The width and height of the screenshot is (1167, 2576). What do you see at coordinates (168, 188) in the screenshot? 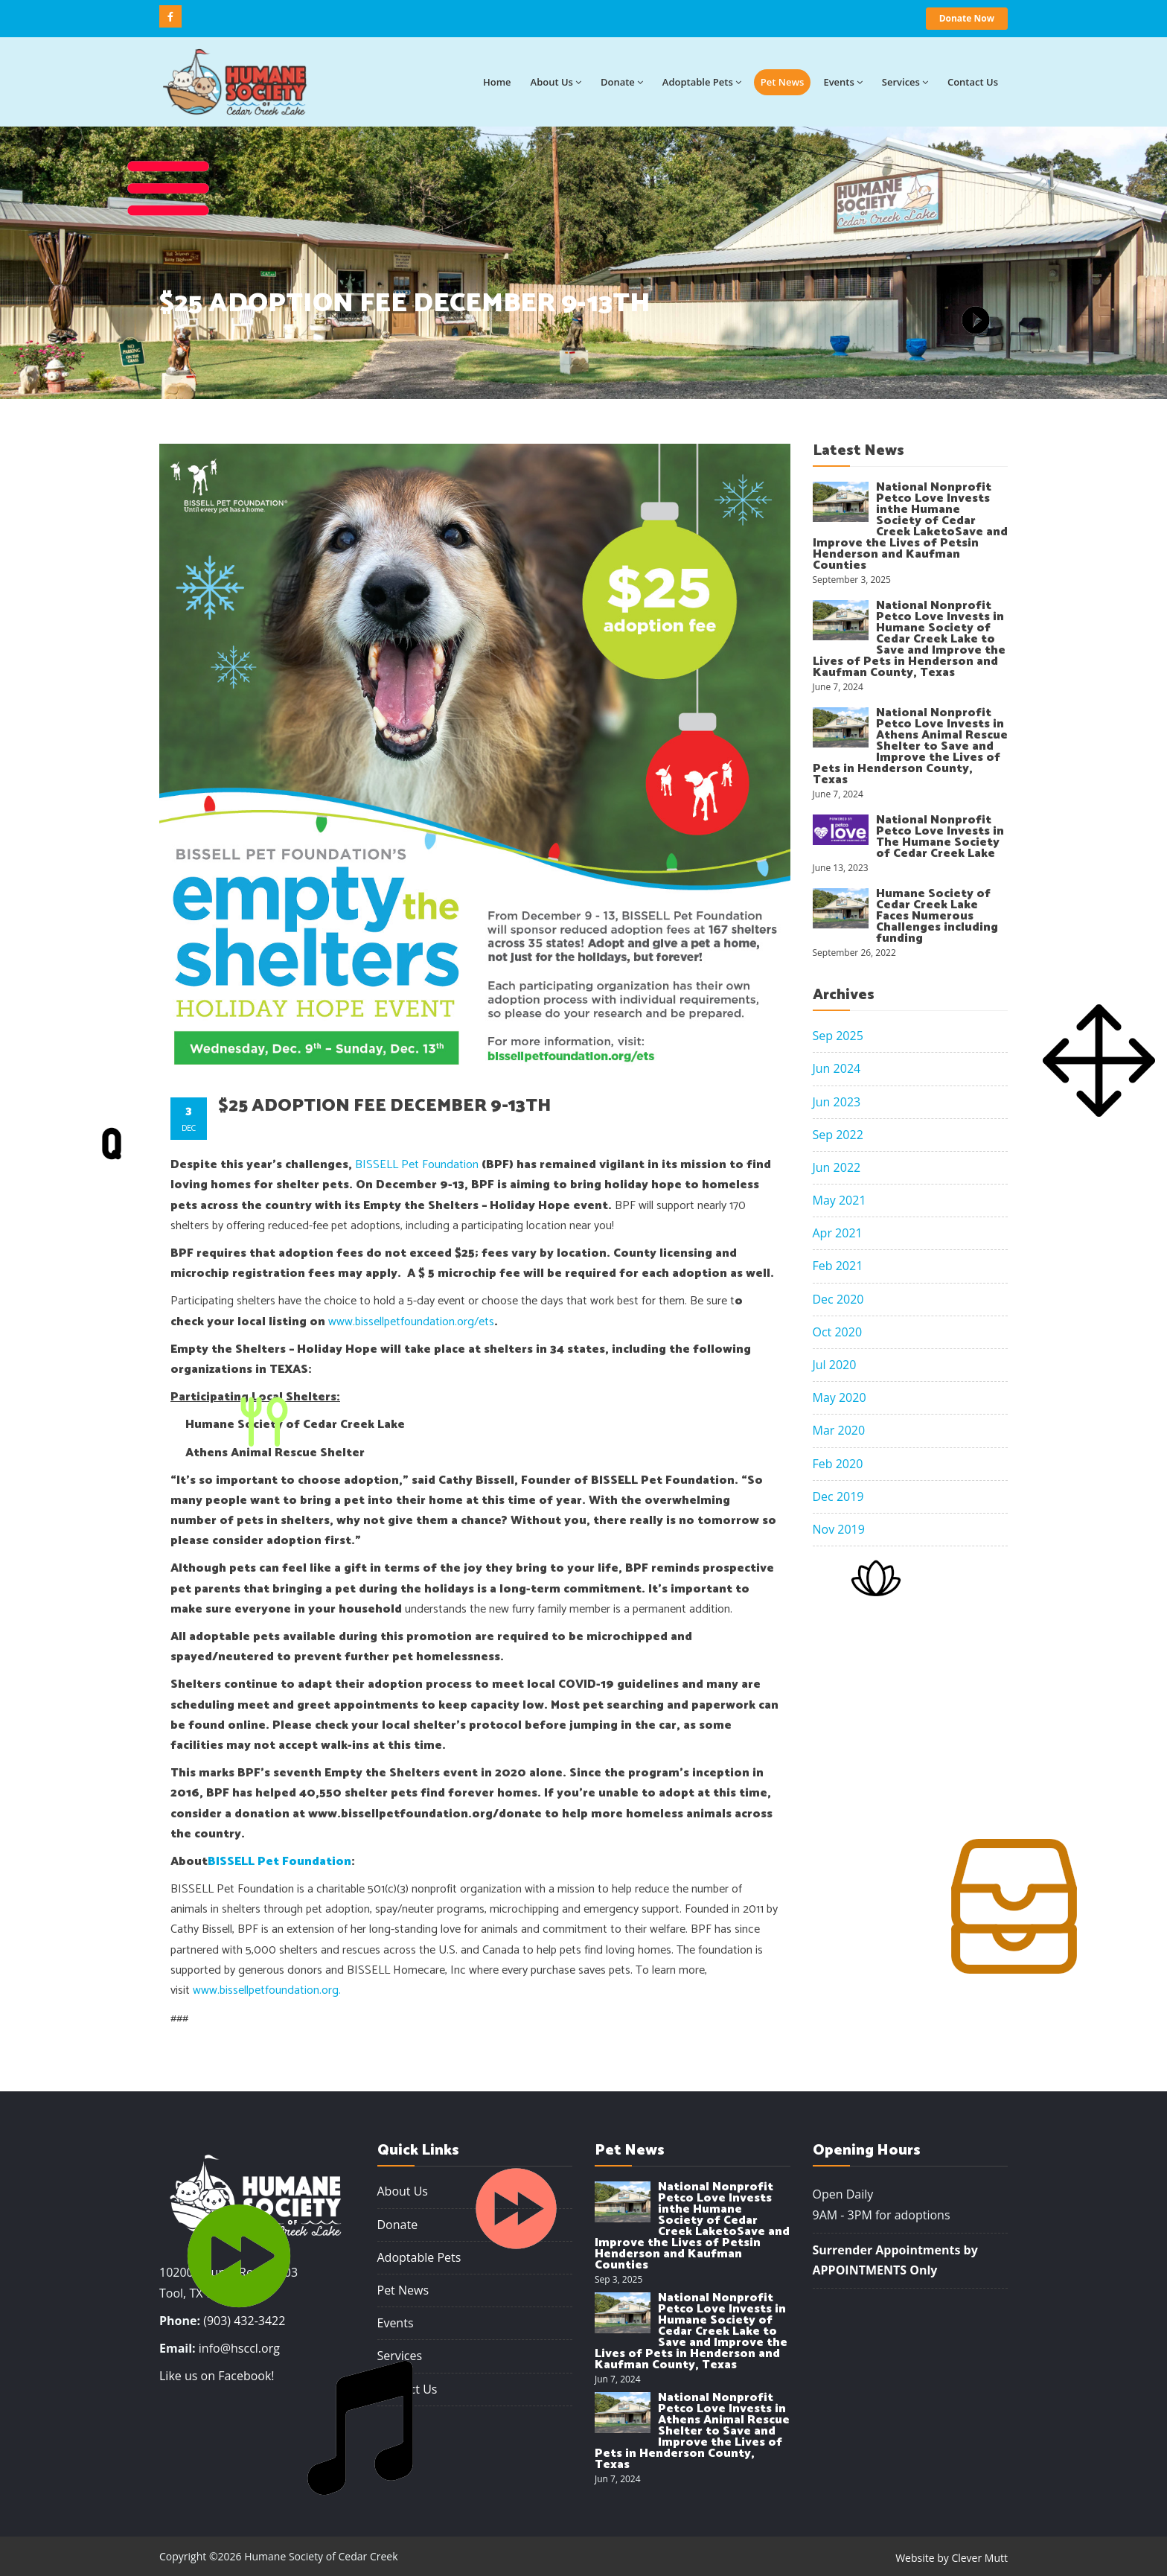
I see `open the navigation menu` at bounding box center [168, 188].